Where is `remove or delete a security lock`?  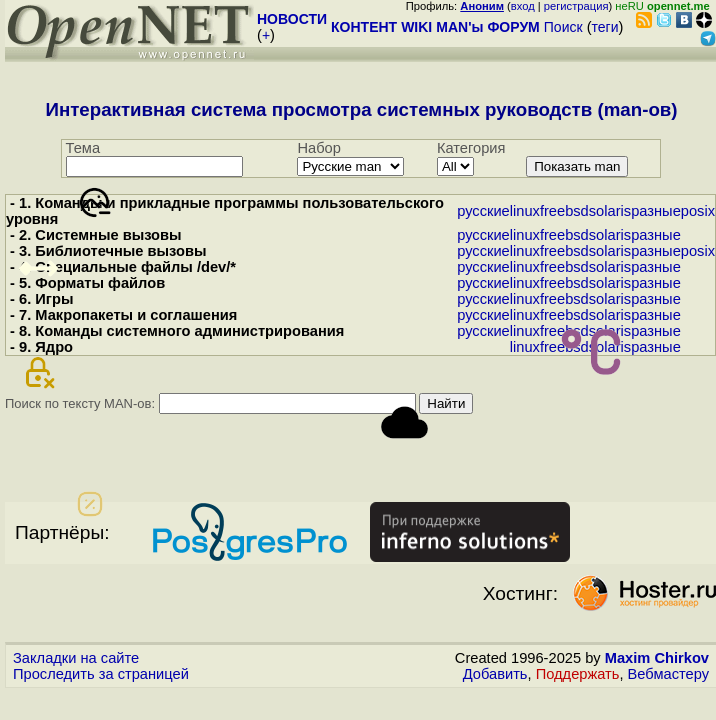 remove or delete a security lock is located at coordinates (38, 372).